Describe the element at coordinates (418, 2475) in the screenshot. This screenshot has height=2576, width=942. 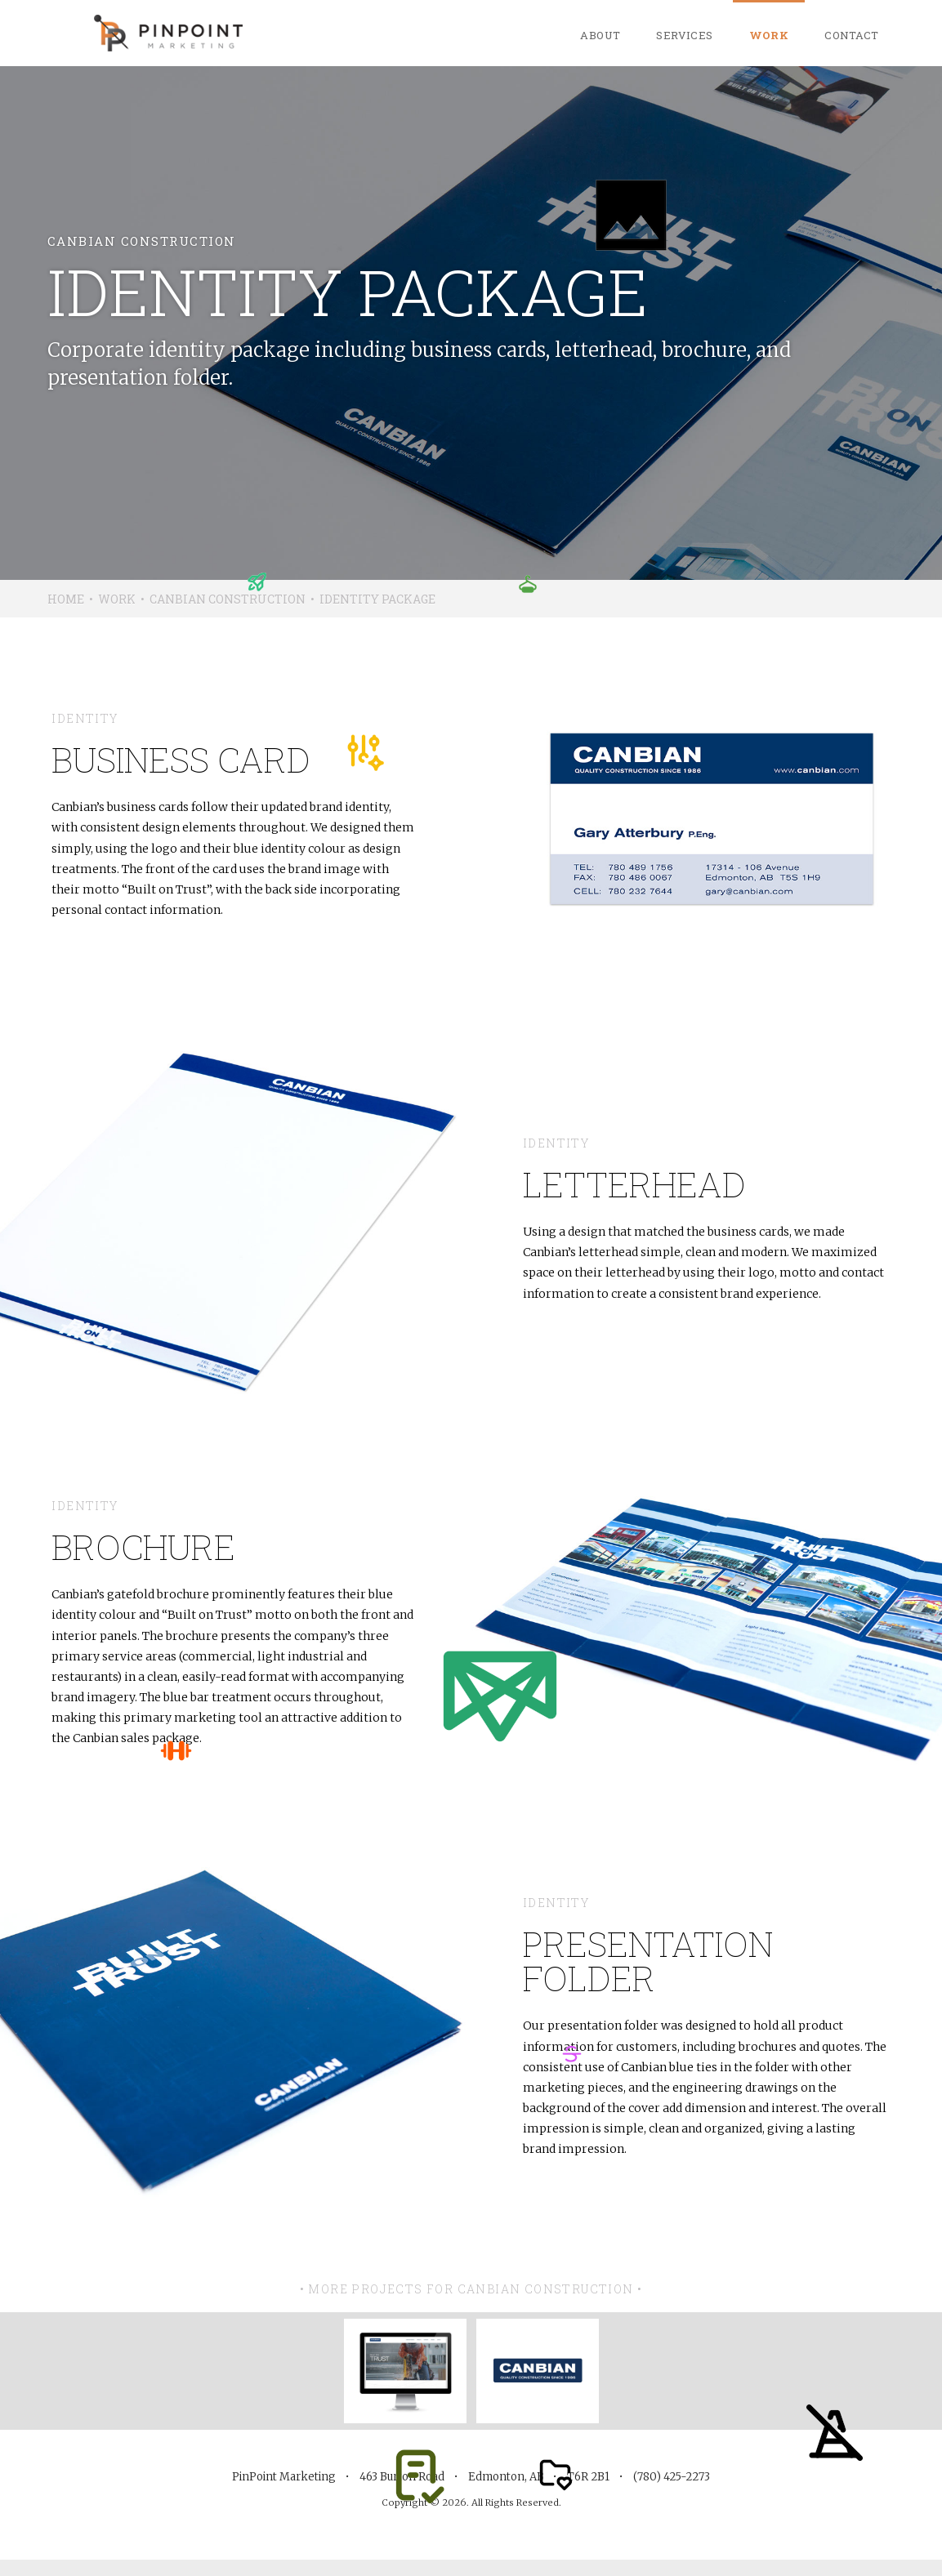
I see `view your task checklist` at that location.